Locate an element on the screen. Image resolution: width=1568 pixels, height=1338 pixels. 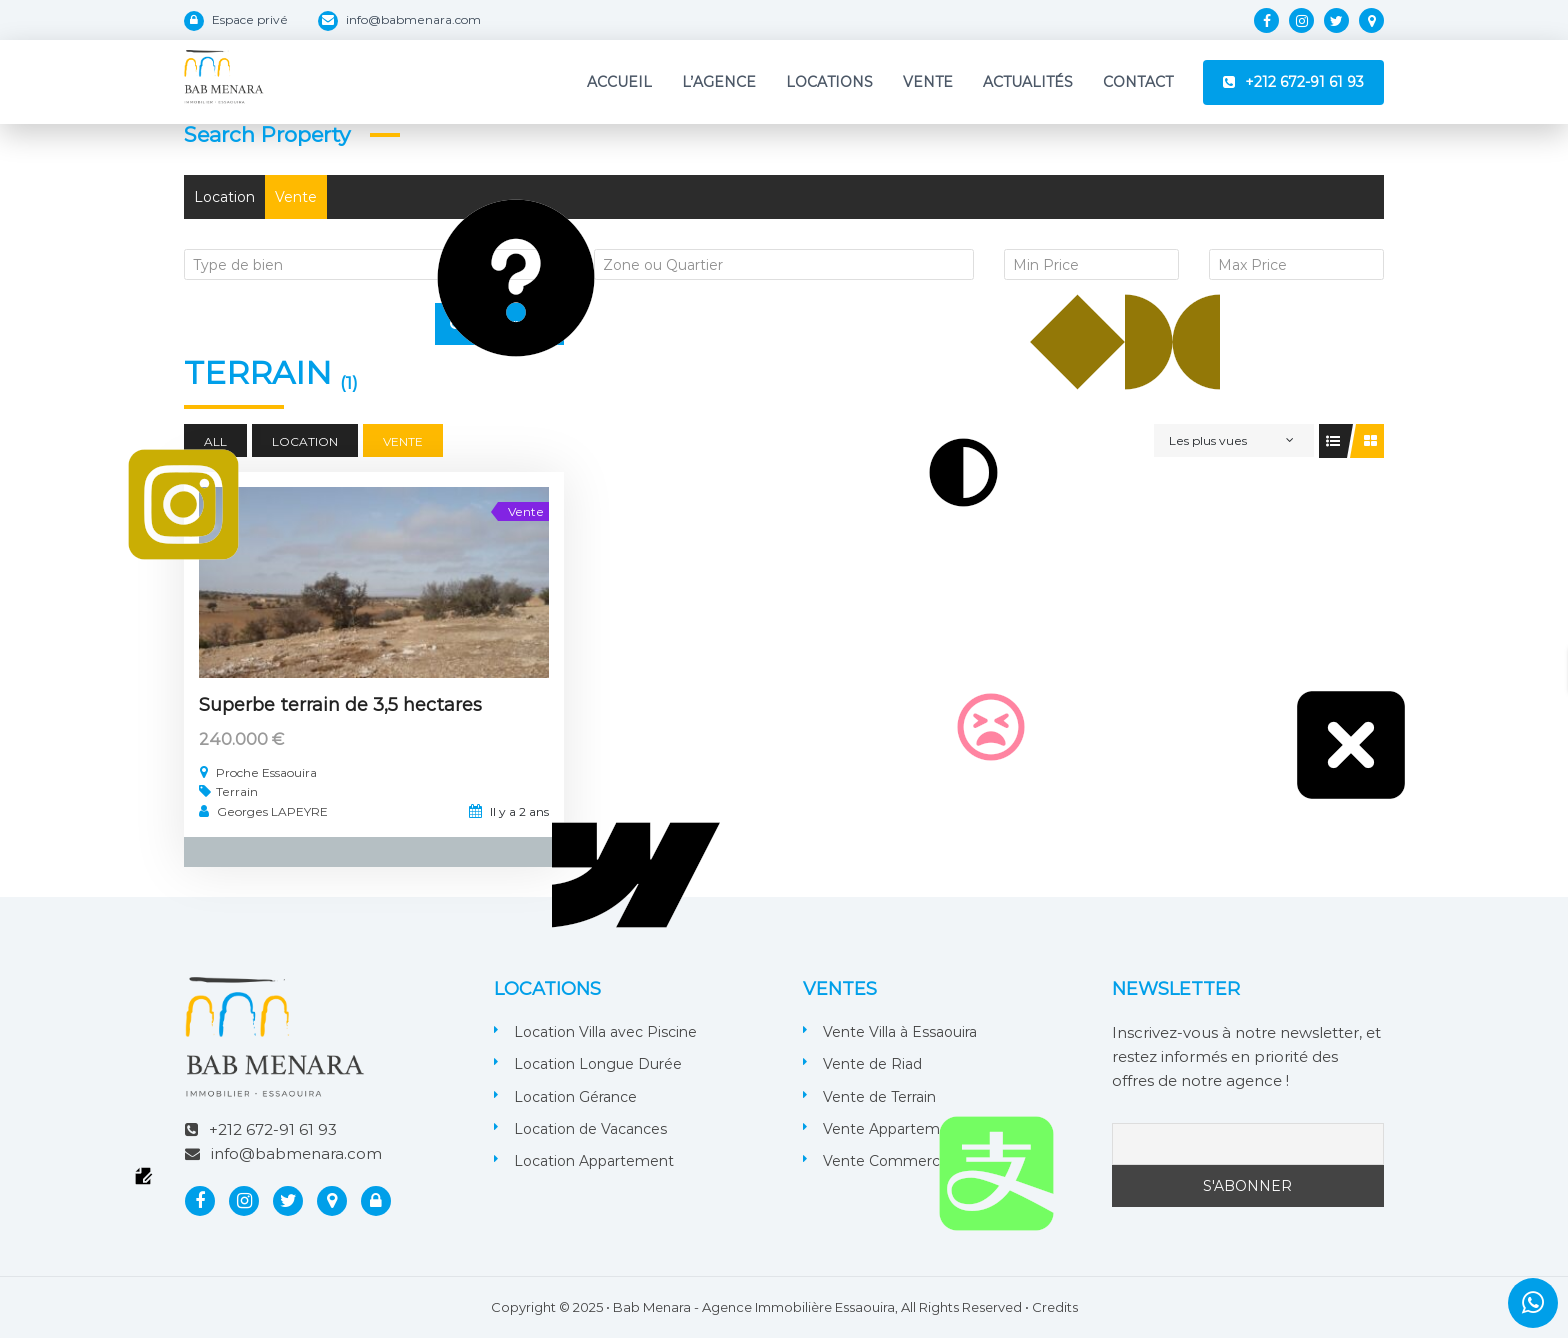
pay with Alipay is located at coordinates (996, 1173).